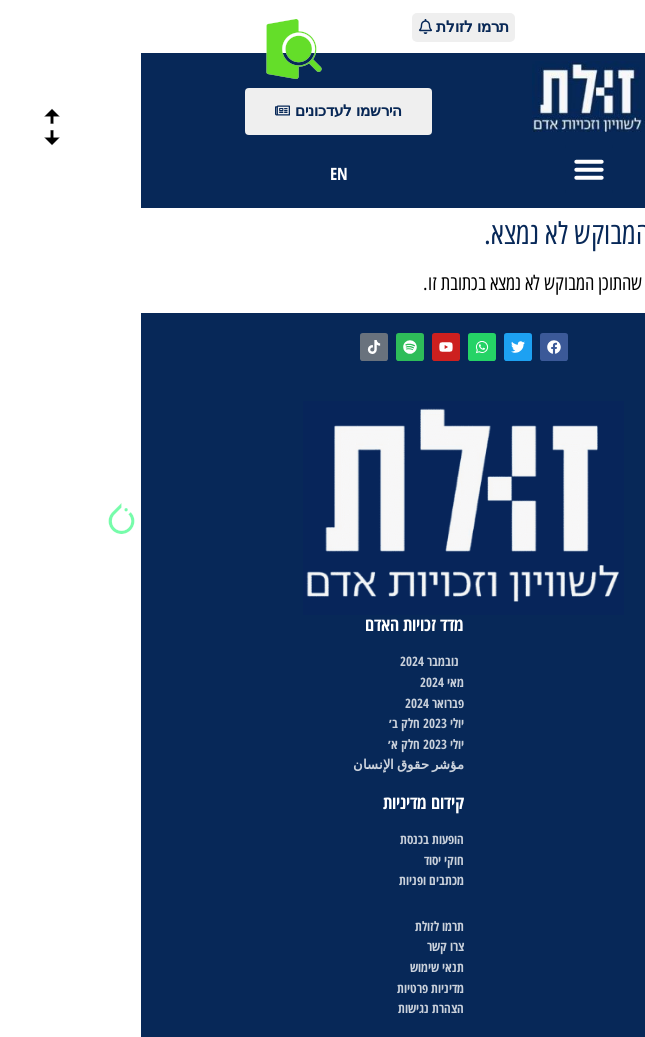 This screenshot has height=1037, width=645. What do you see at coordinates (52, 127) in the screenshot?
I see `expand content vertically` at bounding box center [52, 127].